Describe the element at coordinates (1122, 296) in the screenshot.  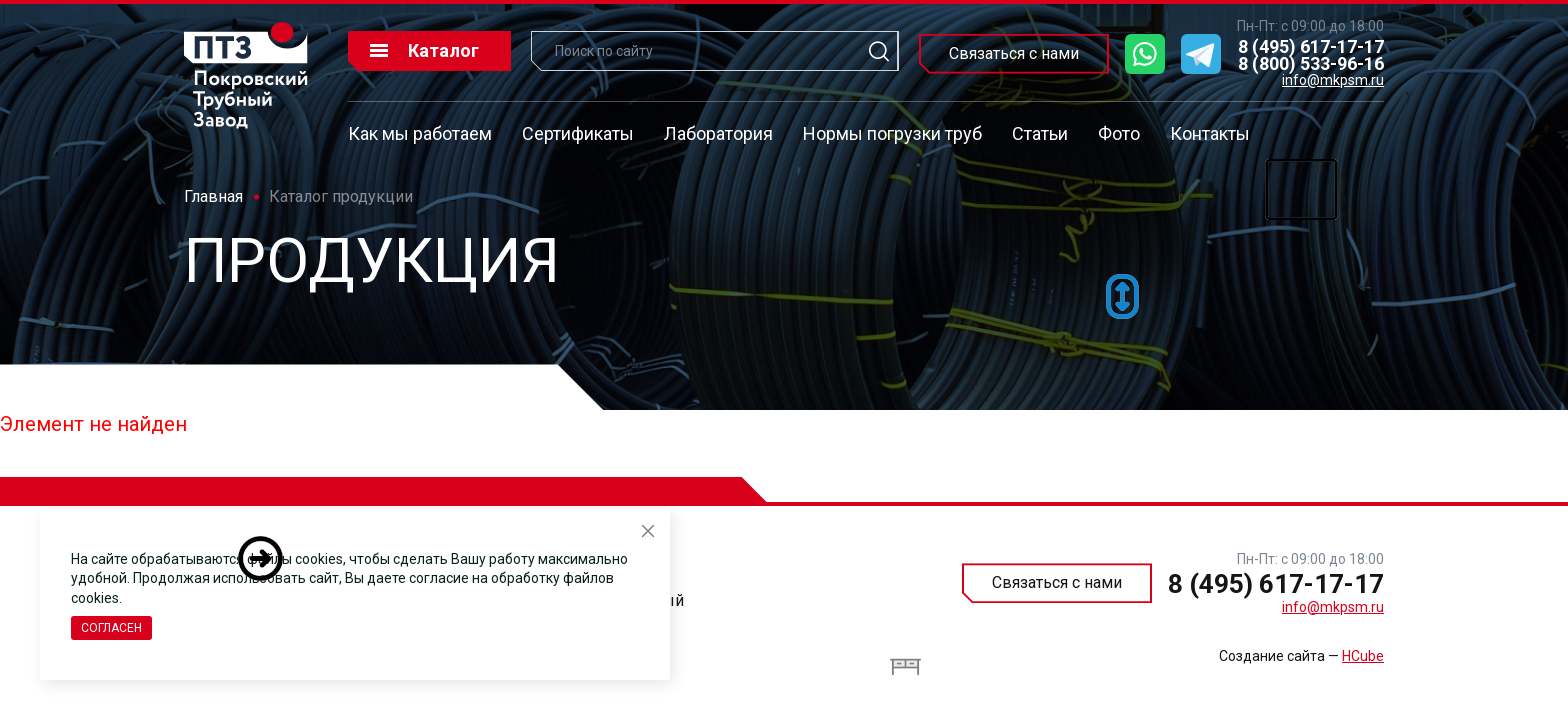
I see `scroll up or down on the page` at that location.